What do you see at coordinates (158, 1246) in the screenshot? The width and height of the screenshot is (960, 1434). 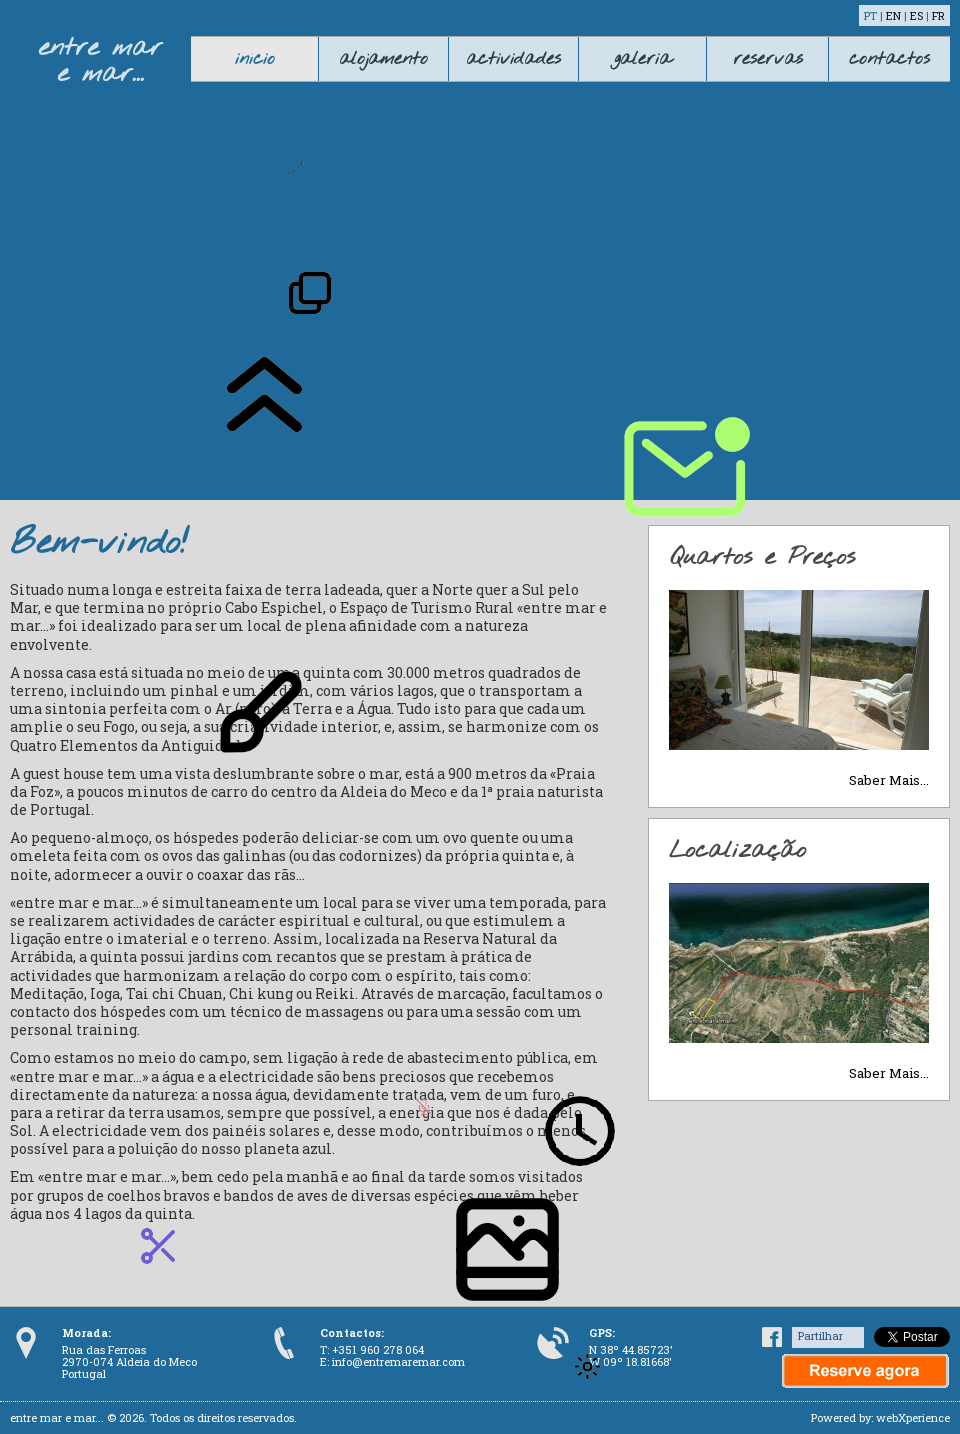 I see `cut selected content` at bounding box center [158, 1246].